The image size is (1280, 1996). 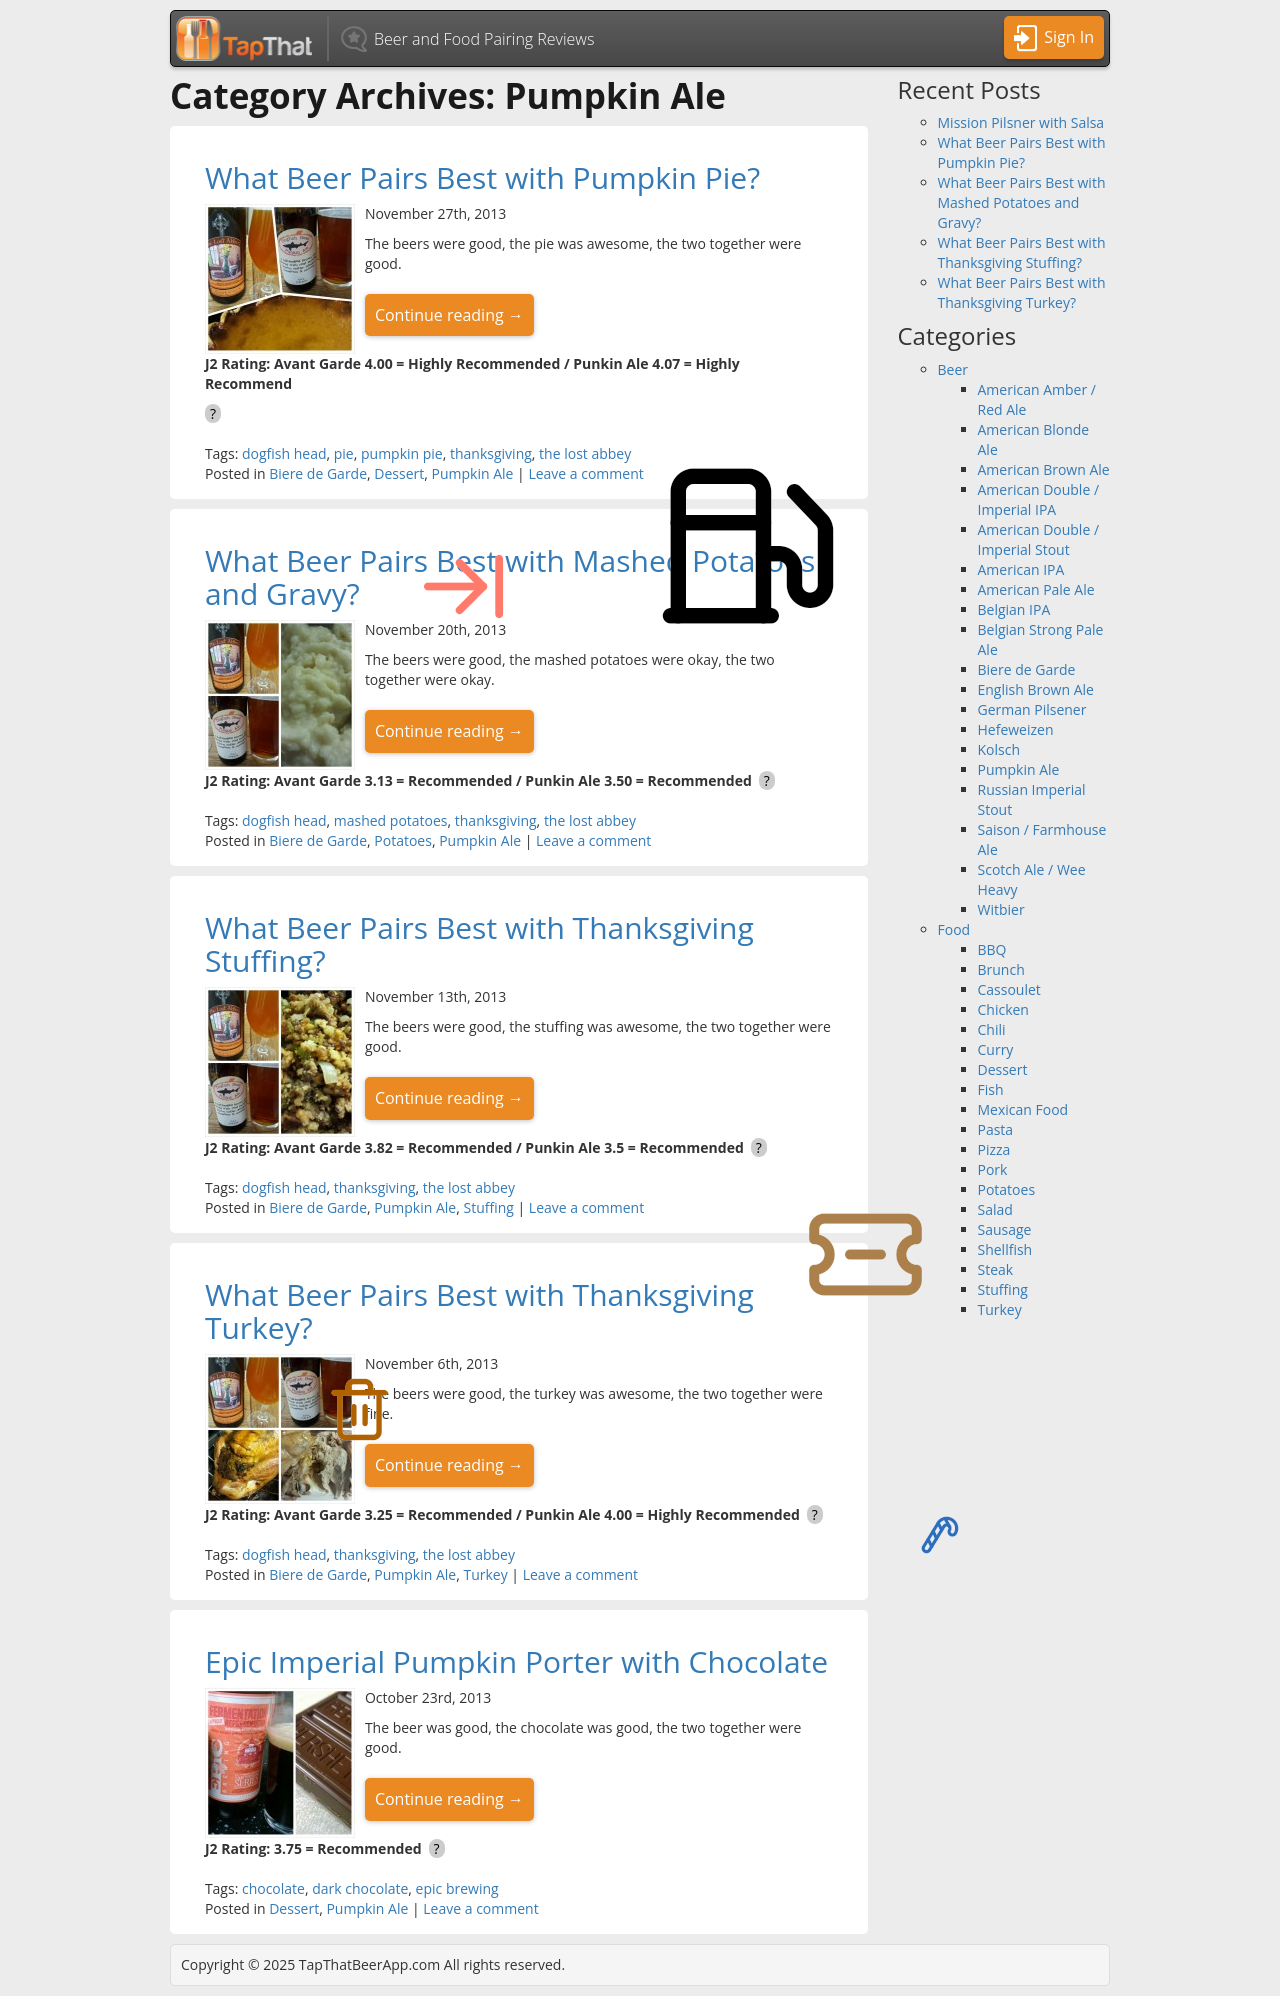 I want to click on move item to the end of a list, so click(x=463, y=586).